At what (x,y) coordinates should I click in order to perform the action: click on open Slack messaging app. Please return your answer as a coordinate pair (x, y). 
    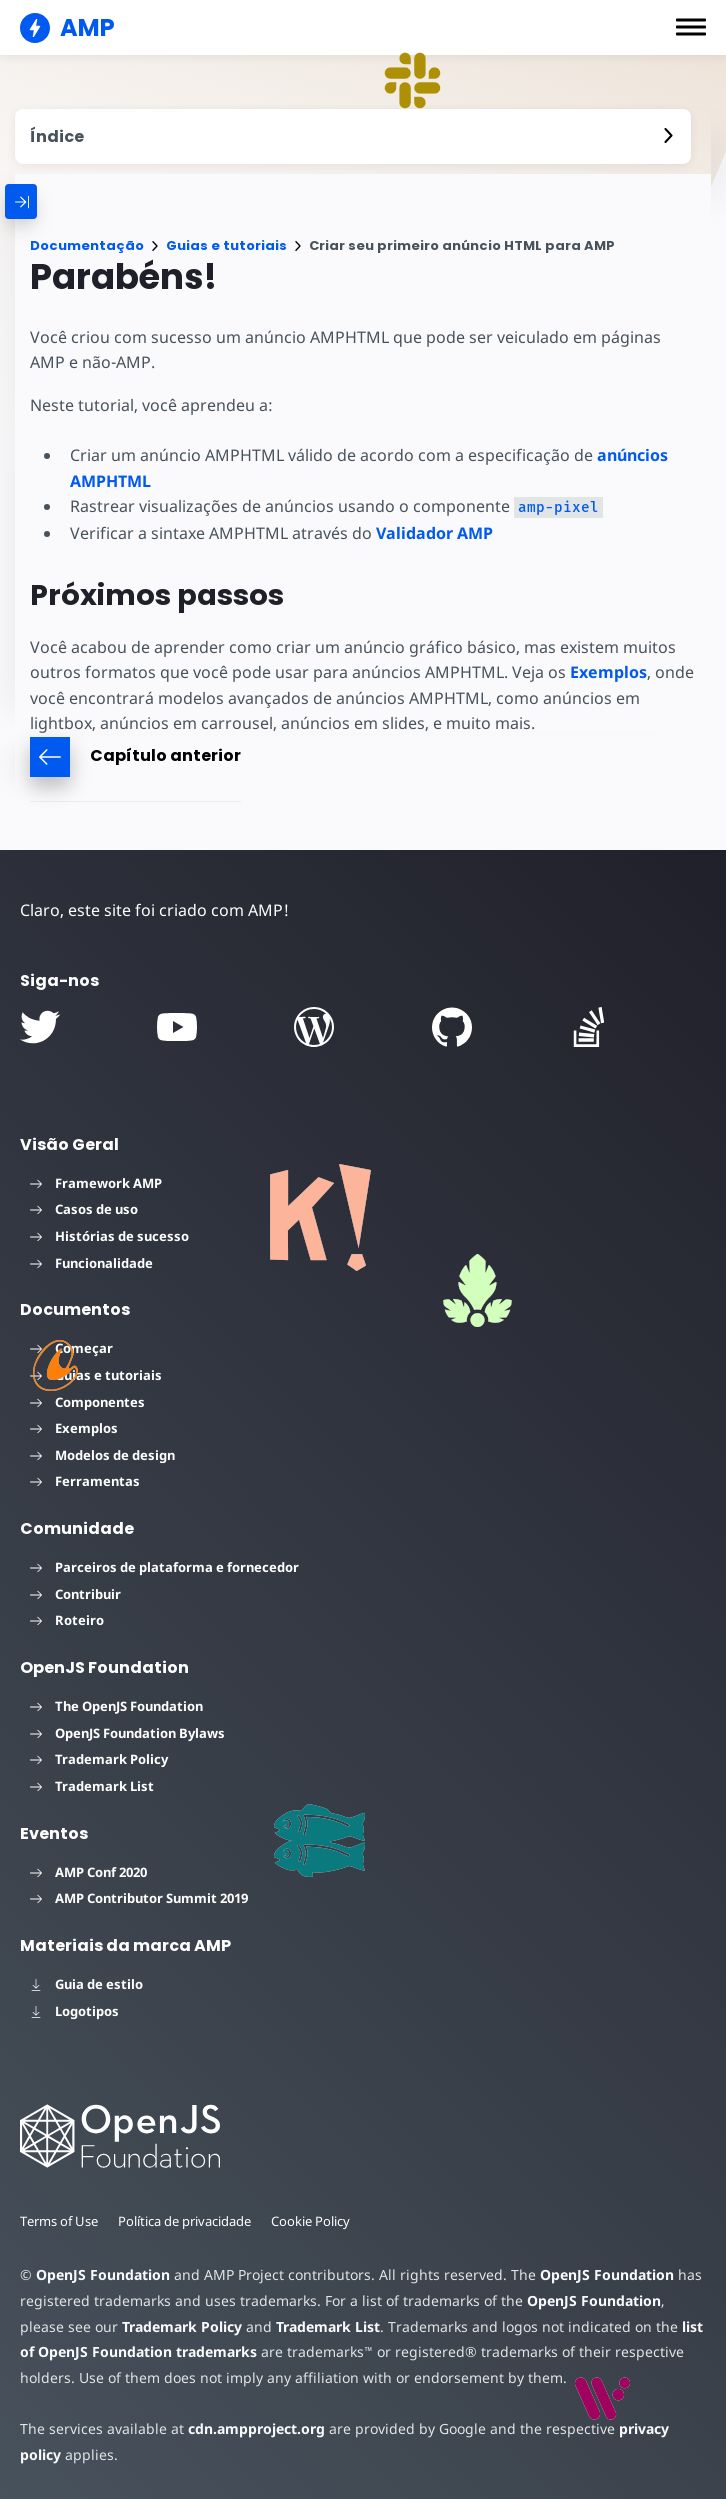
    Looking at the image, I should click on (412, 80).